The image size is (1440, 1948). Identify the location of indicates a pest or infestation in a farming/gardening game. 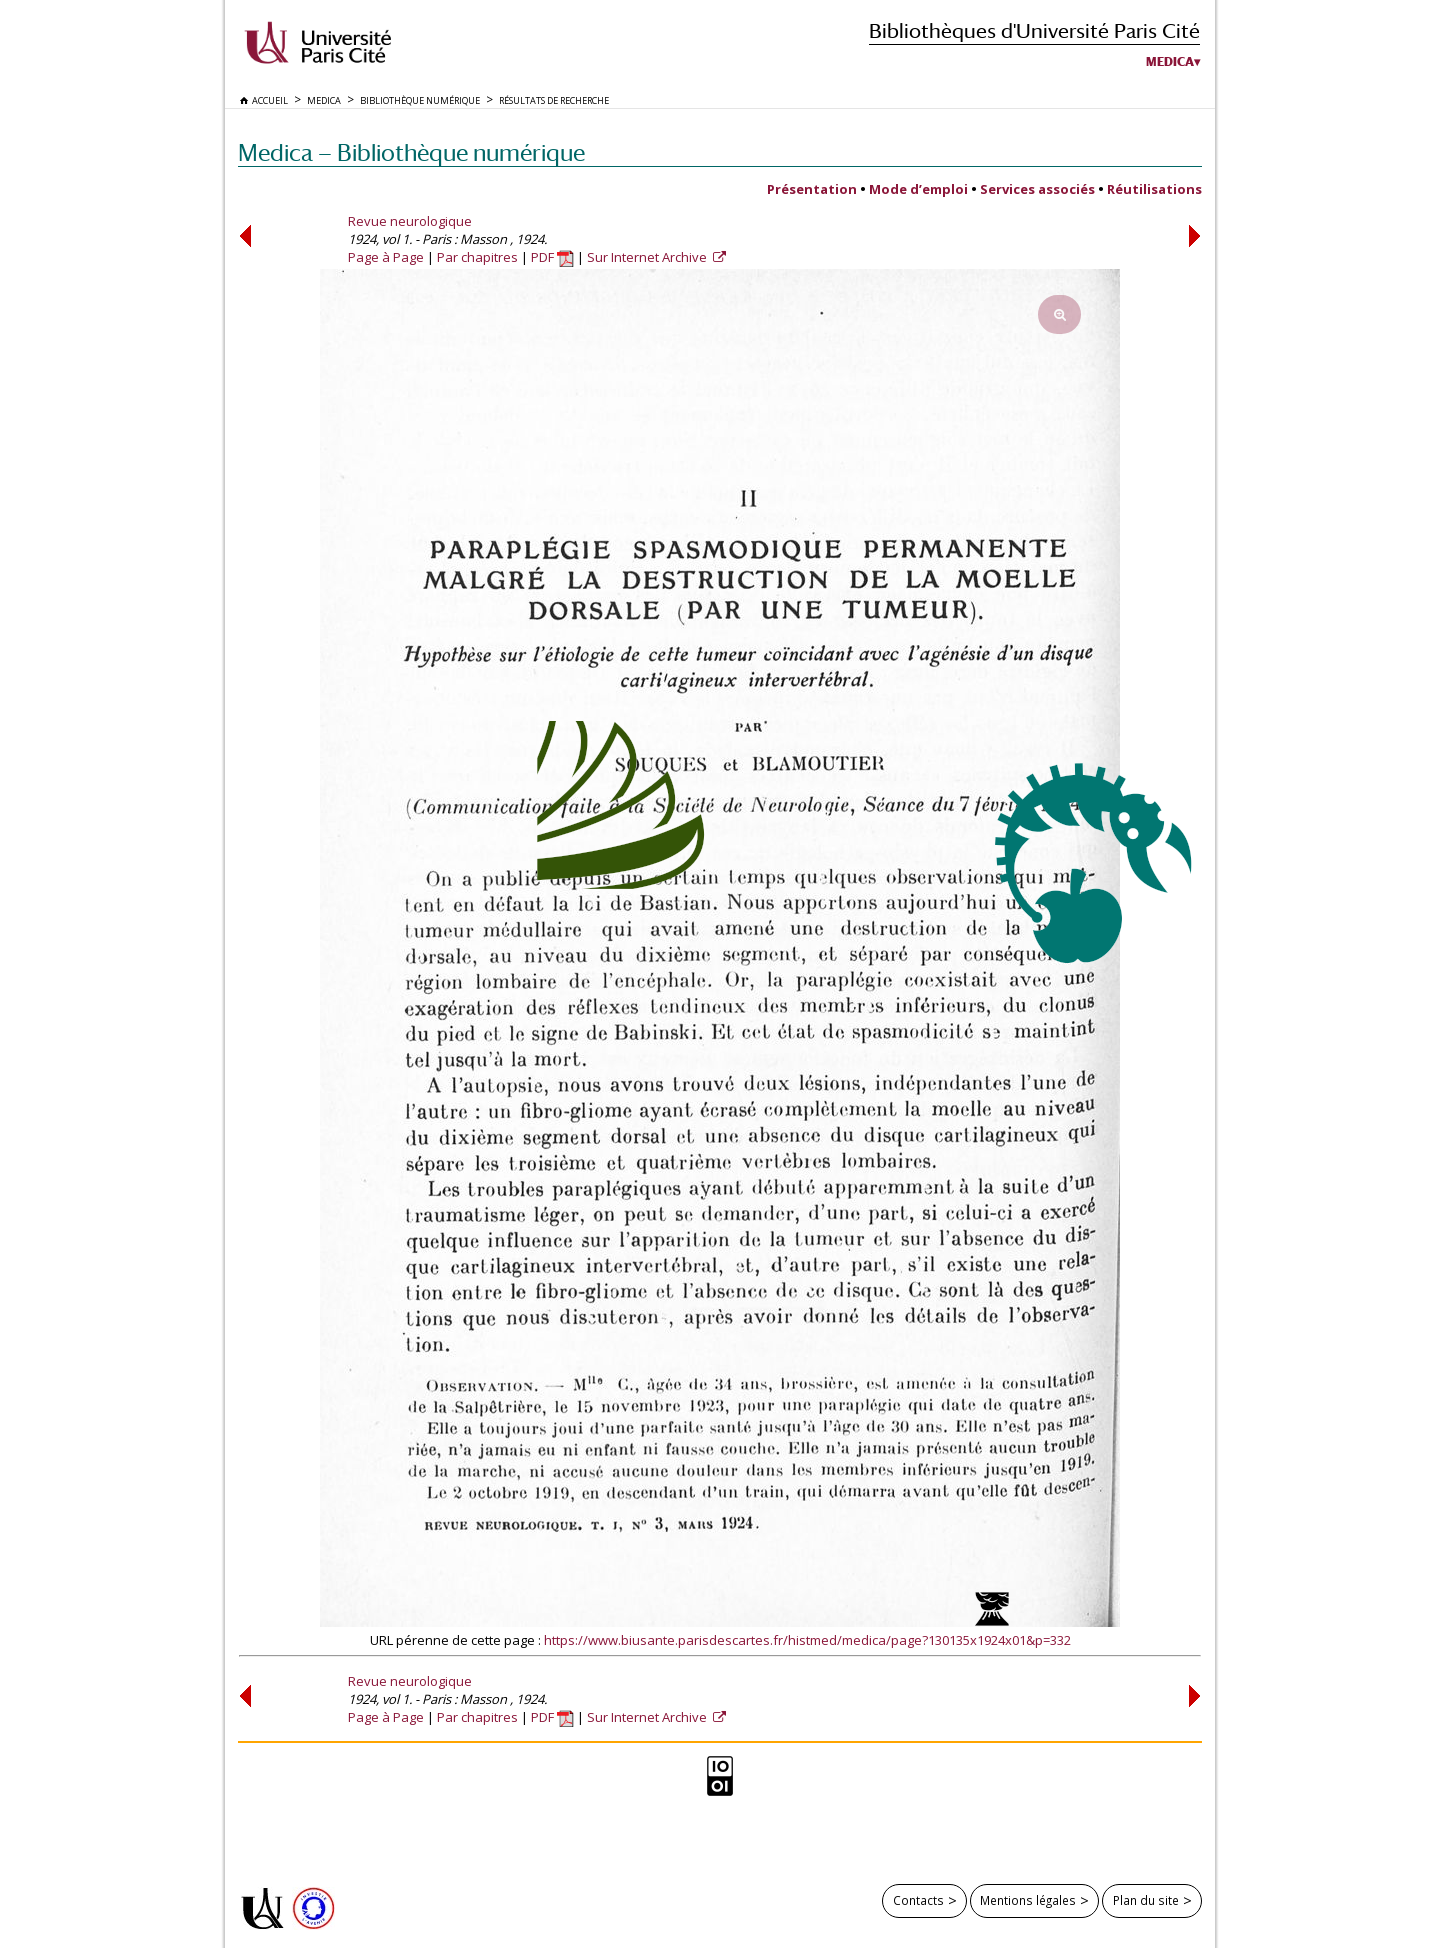
(1092, 863).